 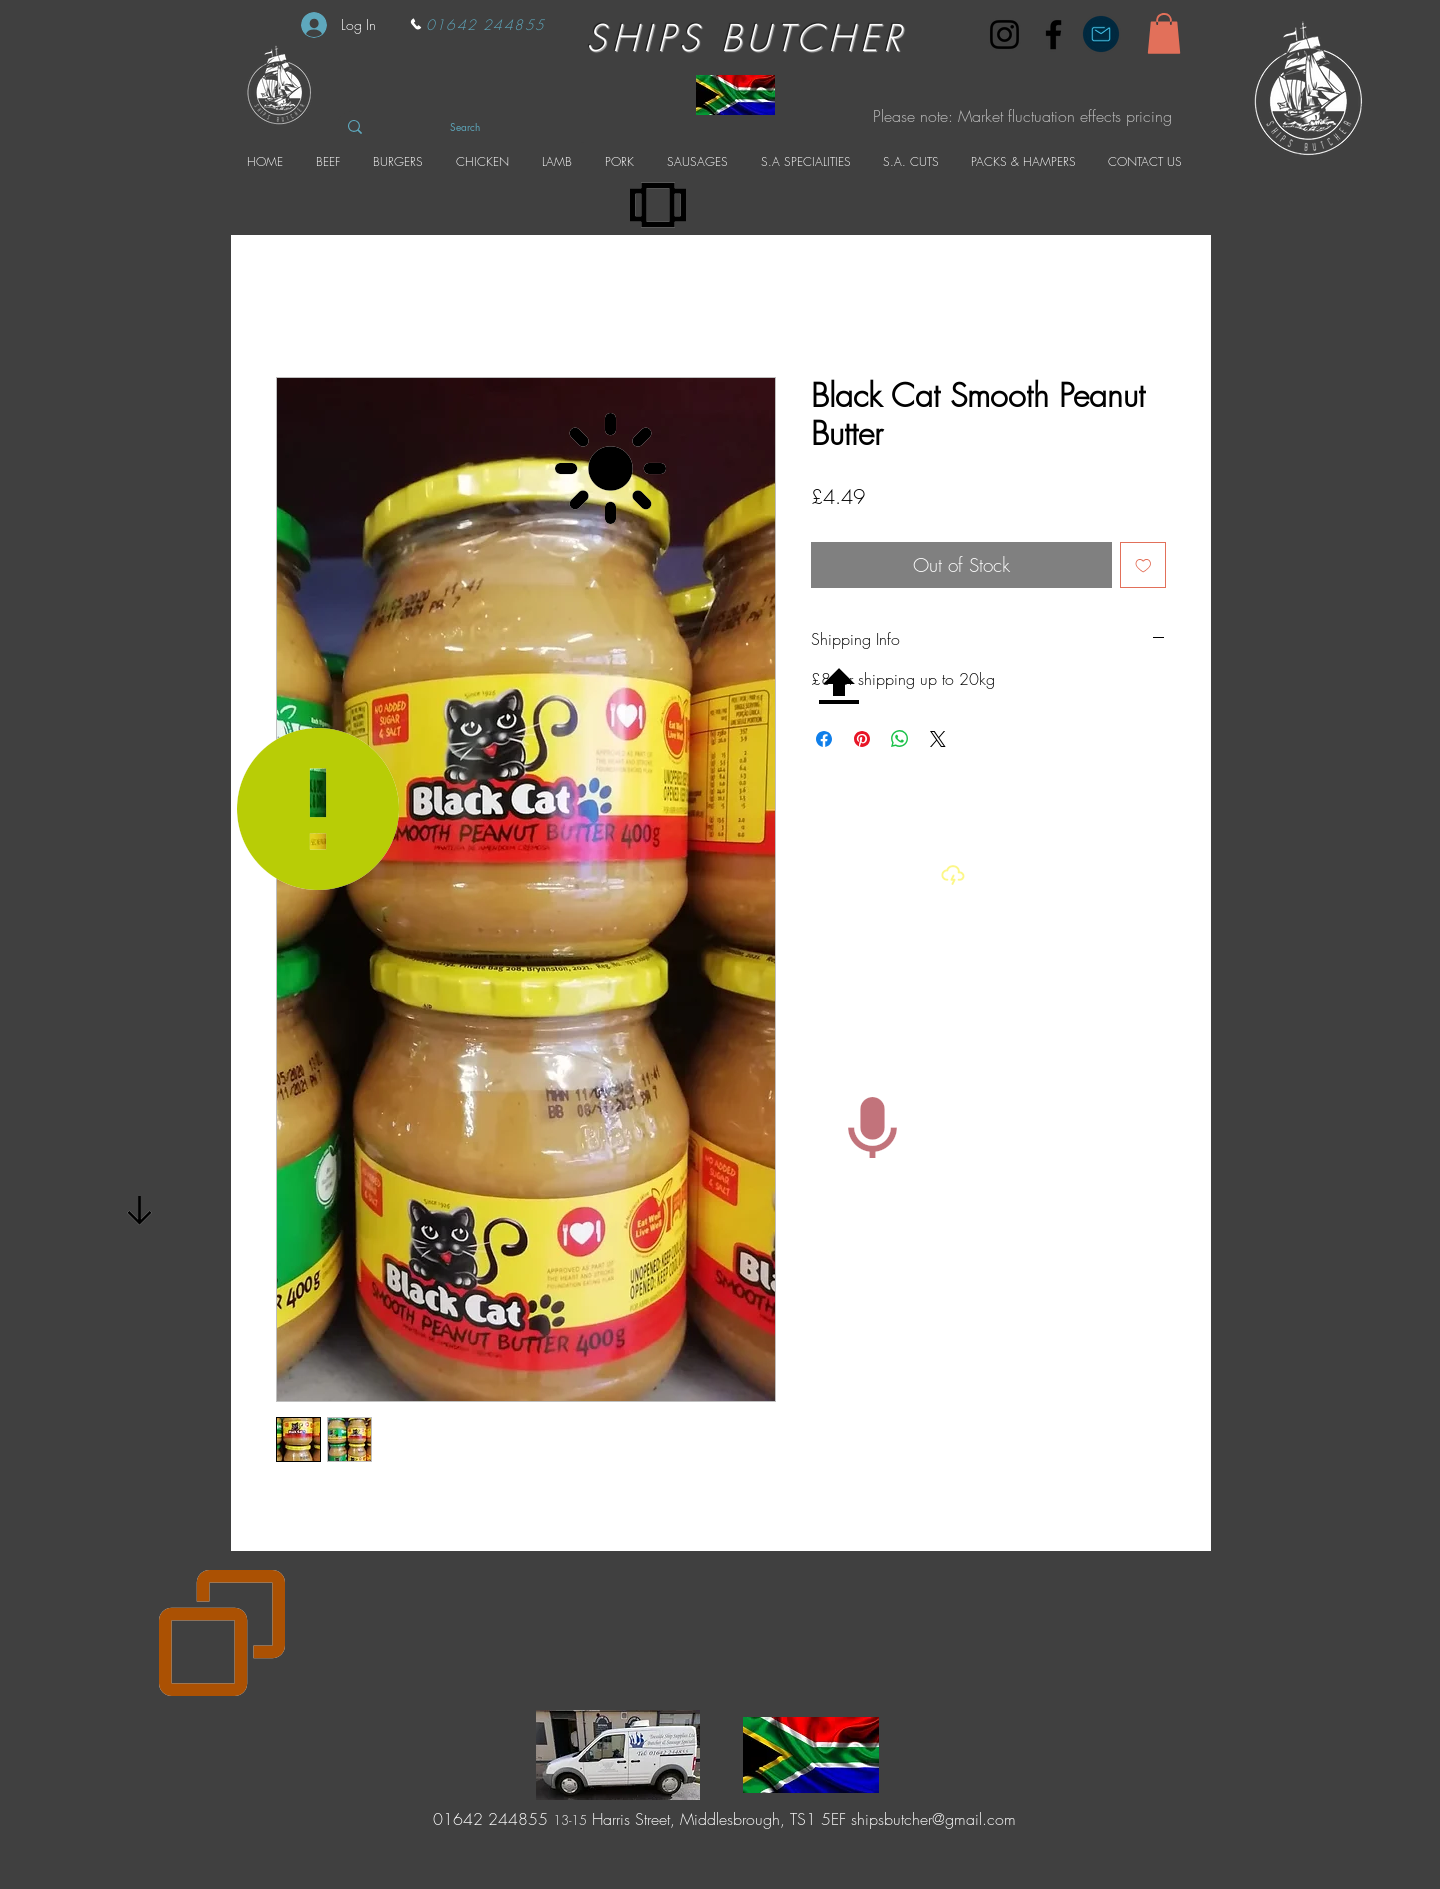 What do you see at coordinates (839, 684) in the screenshot?
I see `upload a file or document` at bounding box center [839, 684].